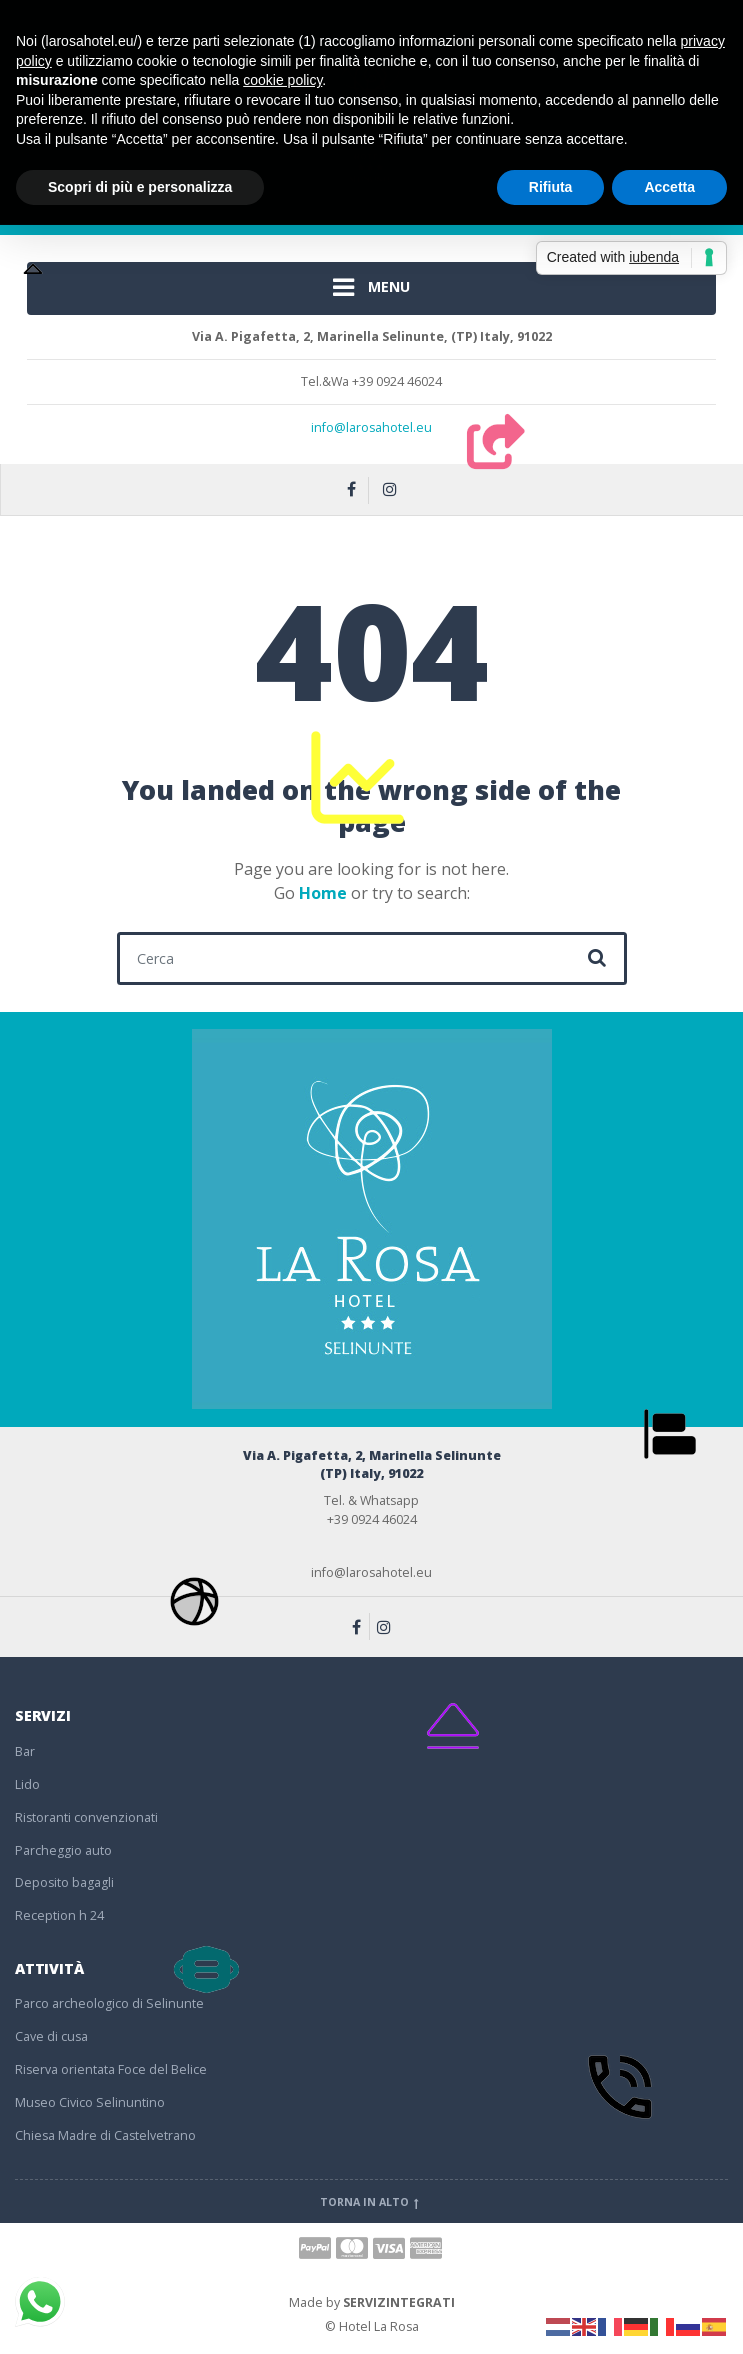 This screenshot has height=2354, width=743. I want to click on indicates mask required or health safety area, so click(206, 1969).